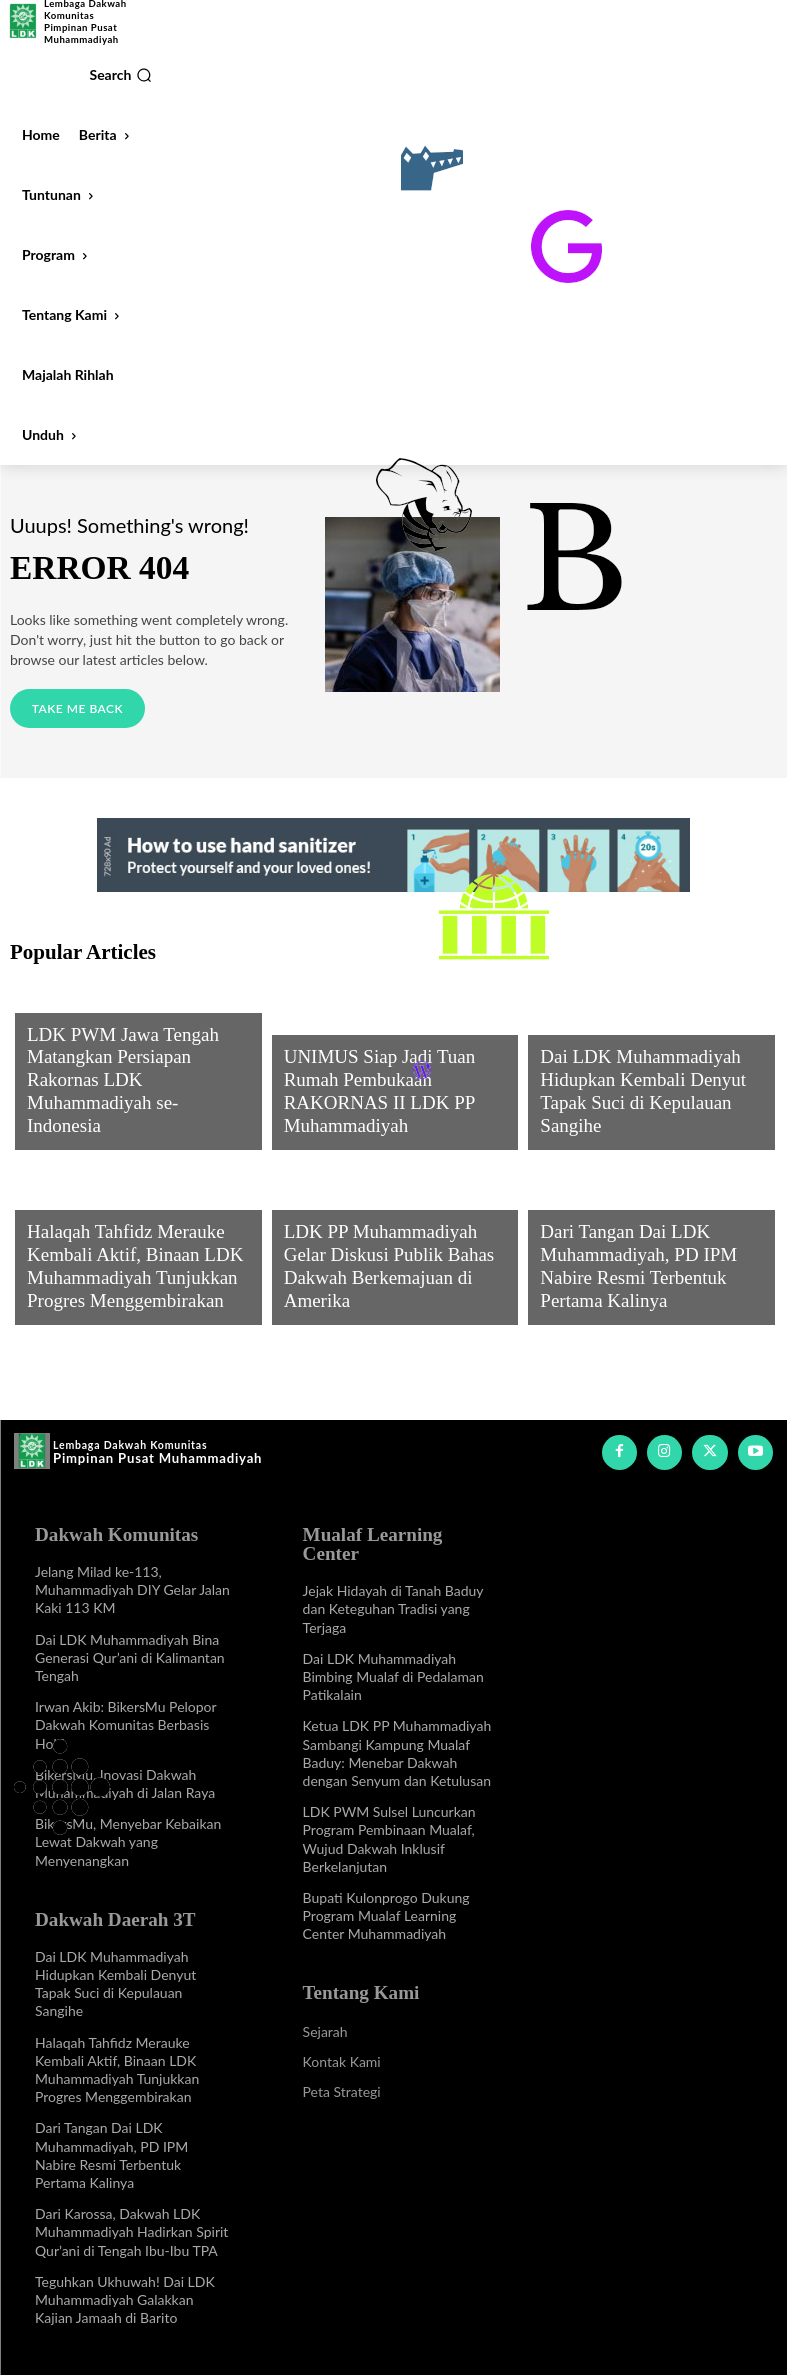  What do you see at coordinates (62, 1787) in the screenshot?
I see `open the Fitbit app` at bounding box center [62, 1787].